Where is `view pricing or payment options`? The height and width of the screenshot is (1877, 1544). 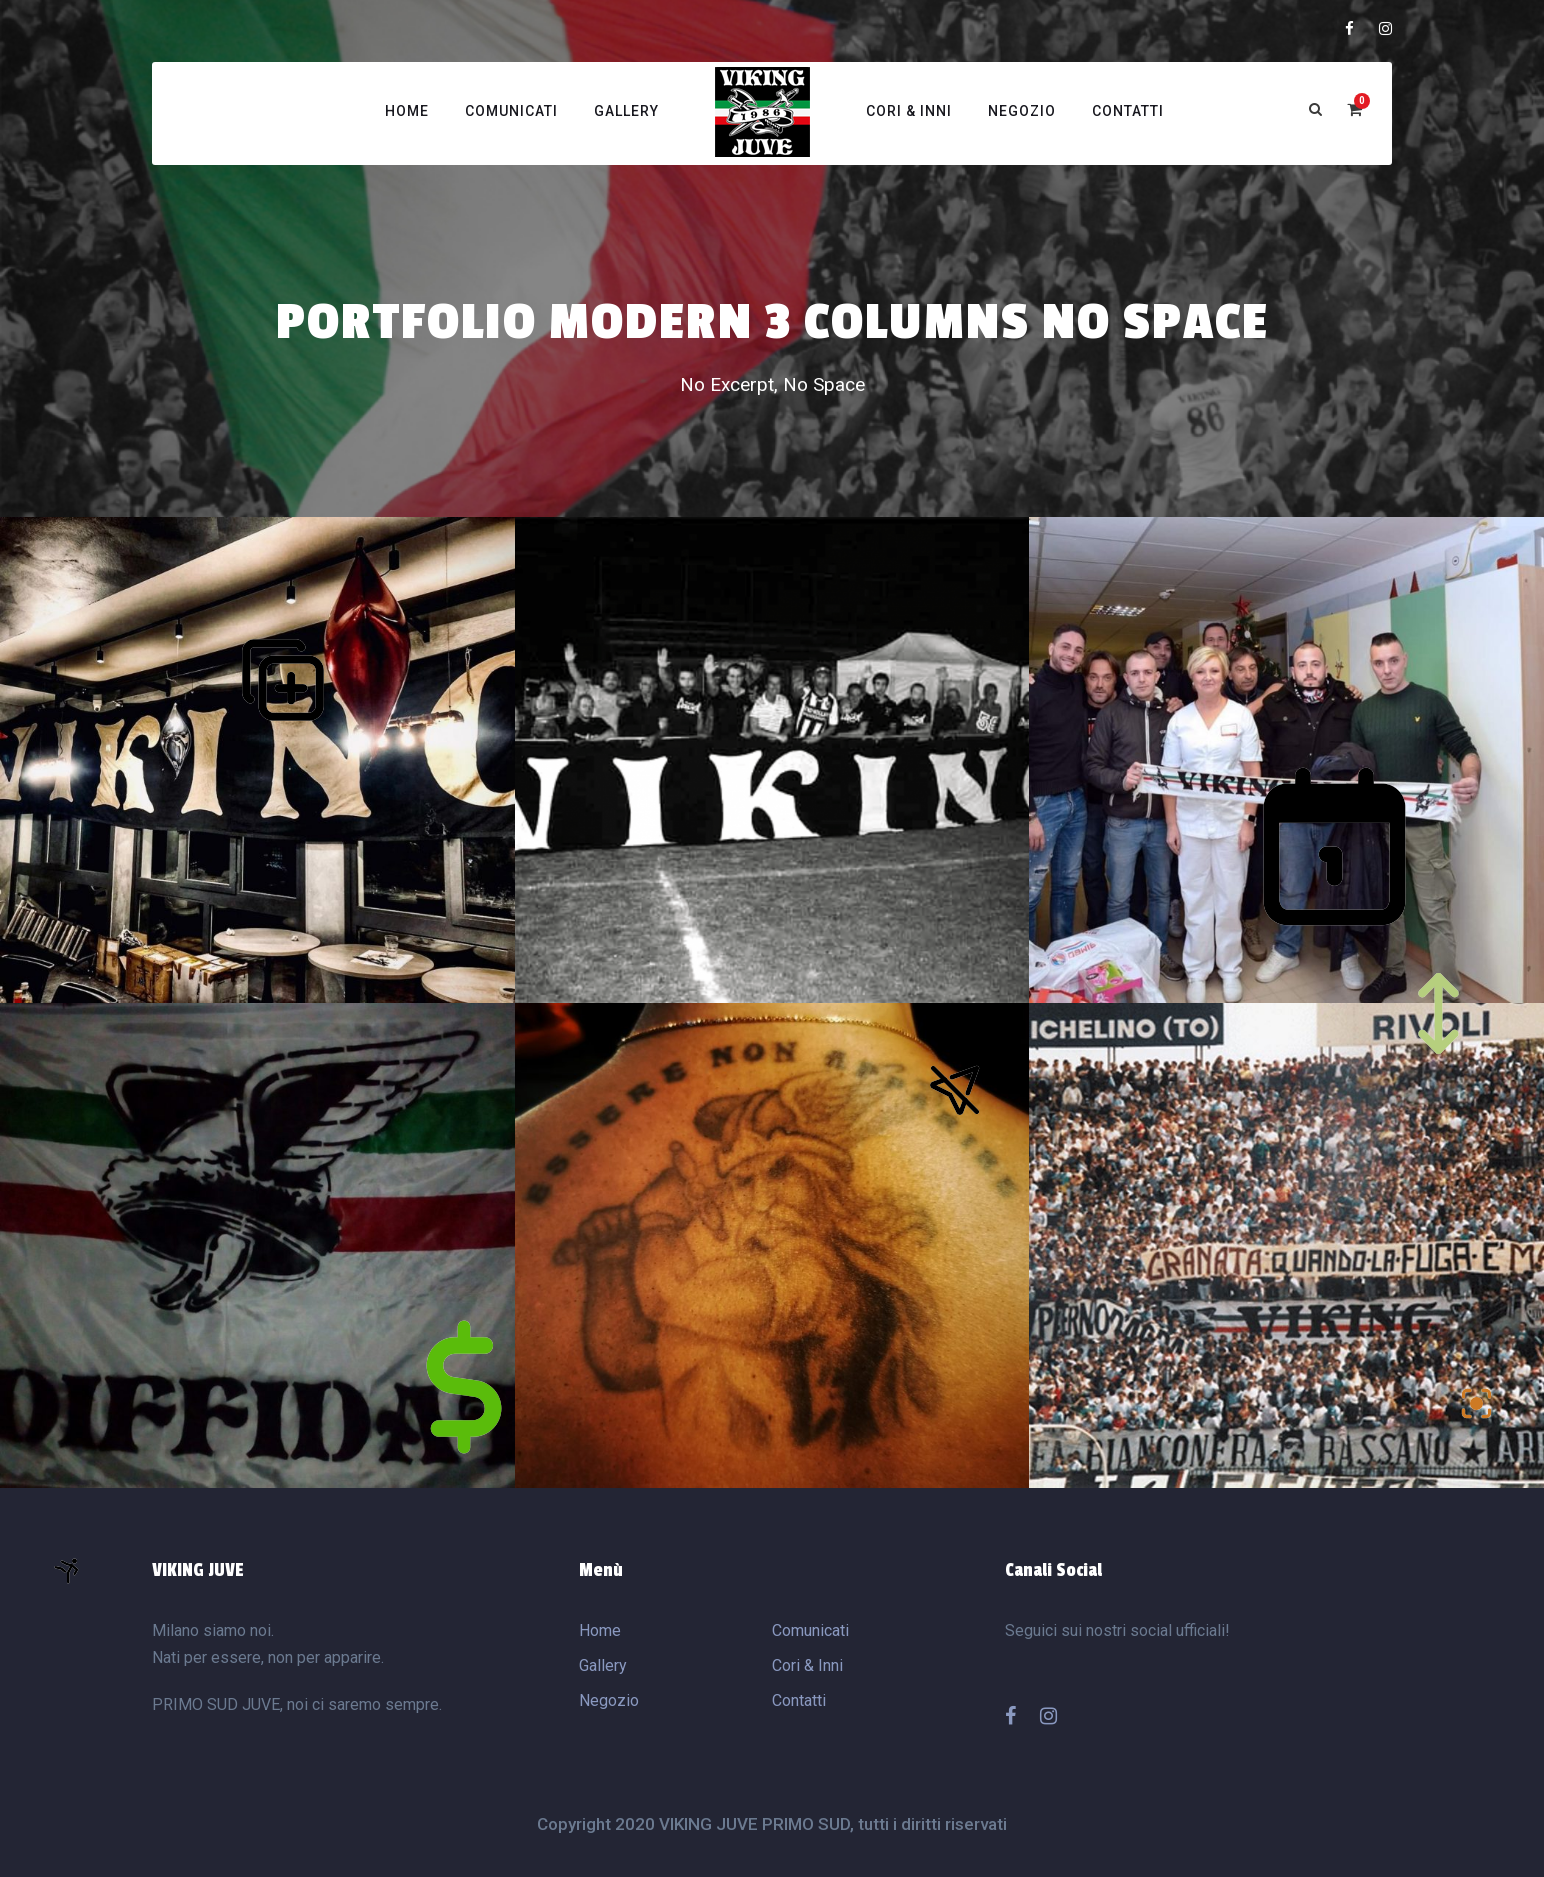
view pricing or payment options is located at coordinates (464, 1387).